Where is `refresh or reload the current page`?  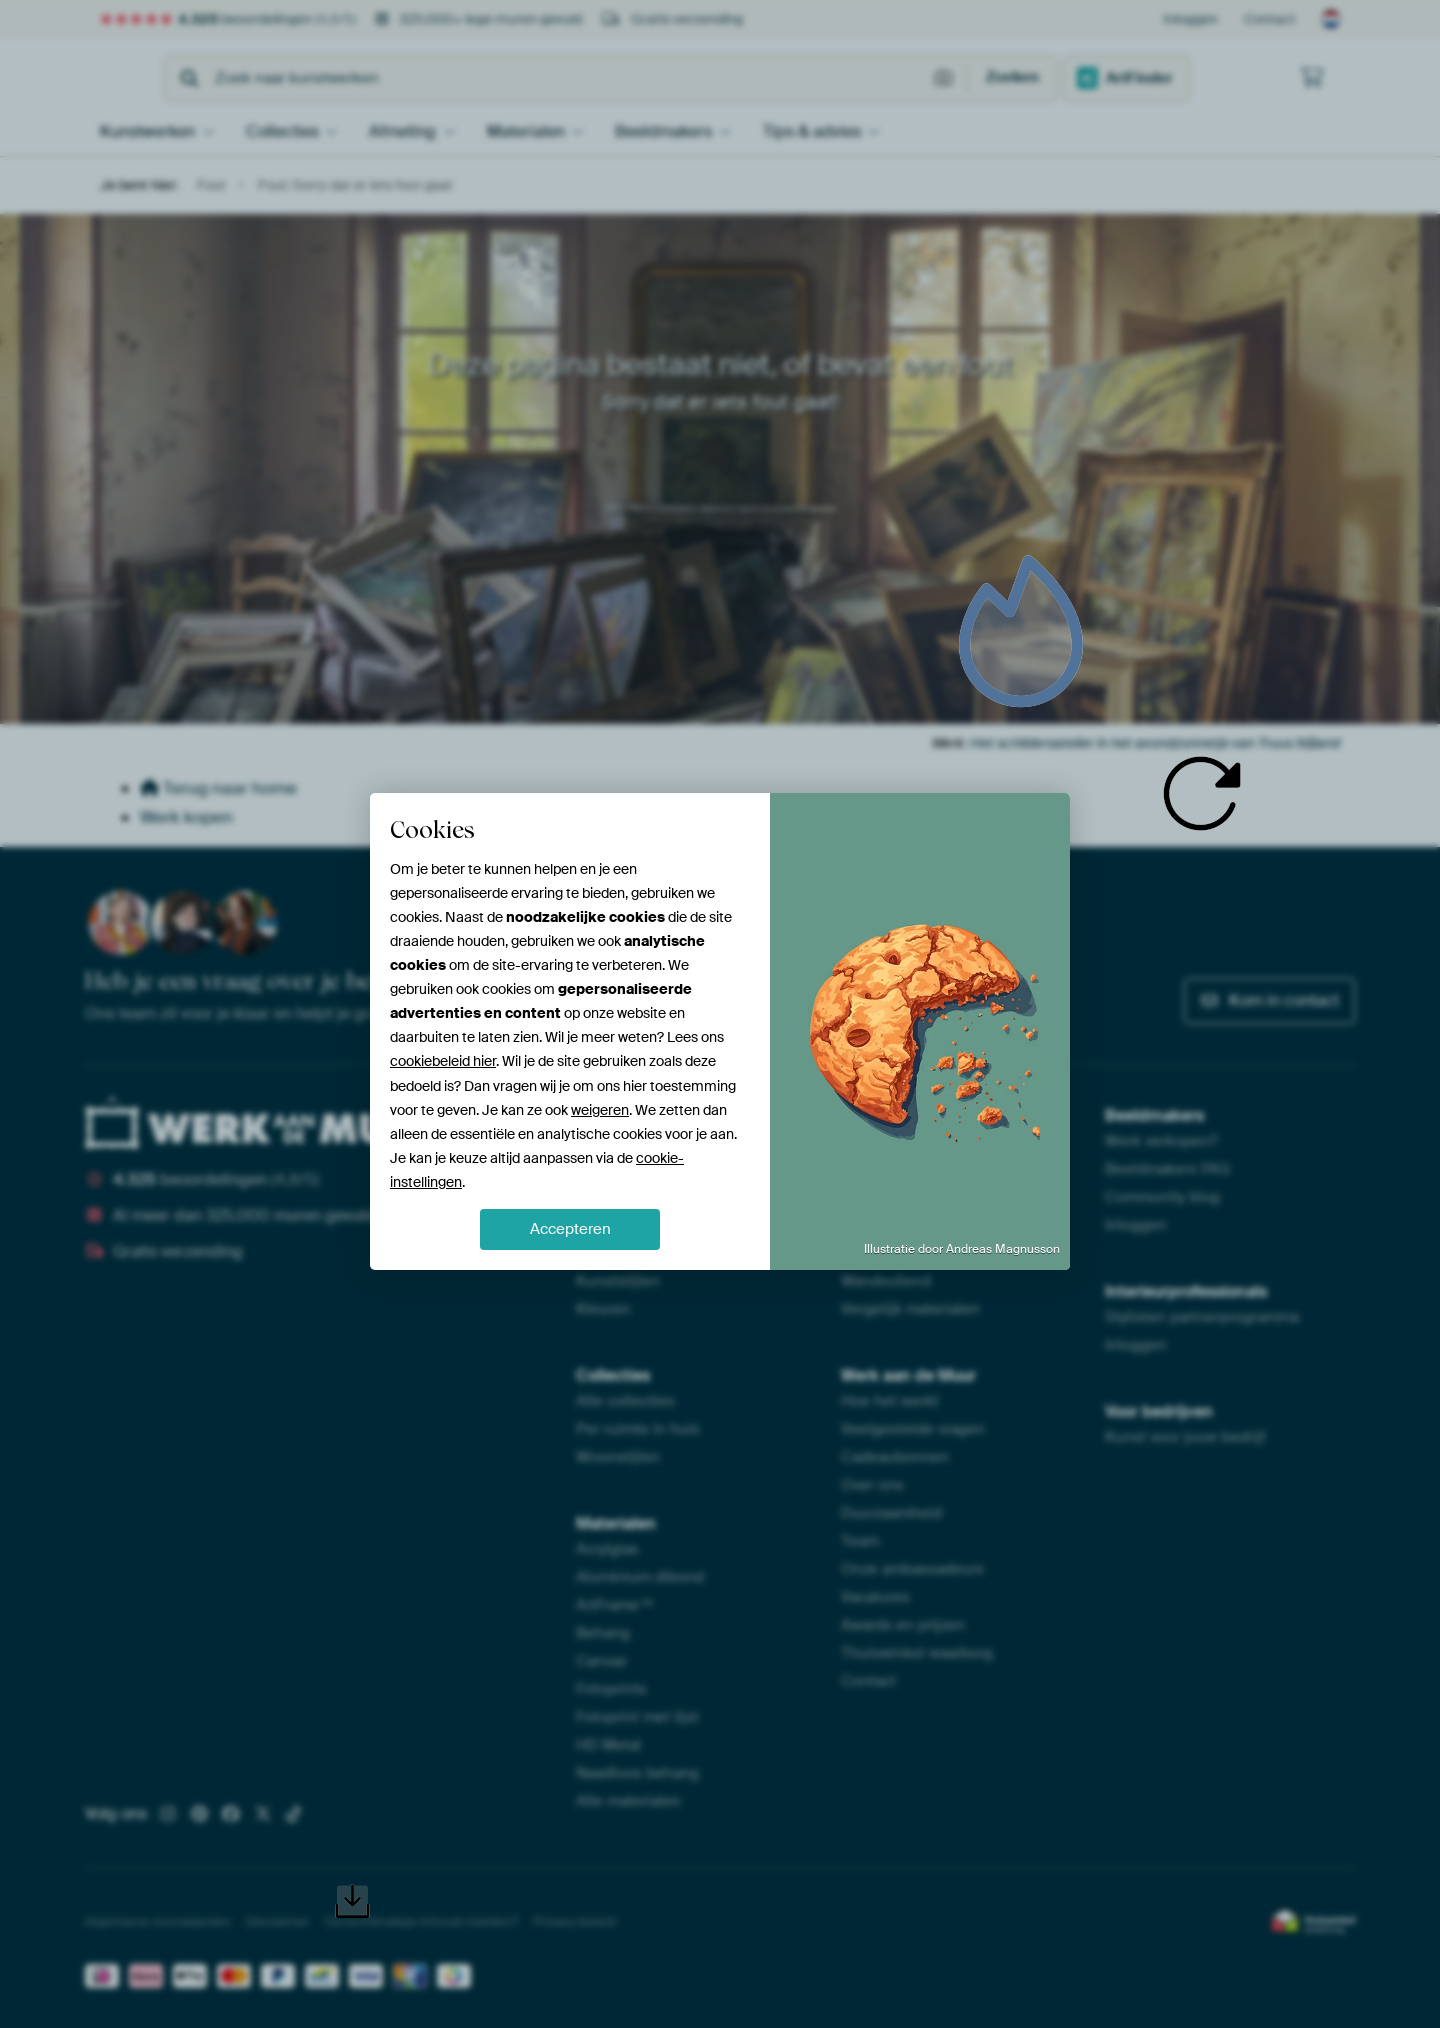
refresh or reload the current page is located at coordinates (1203, 793).